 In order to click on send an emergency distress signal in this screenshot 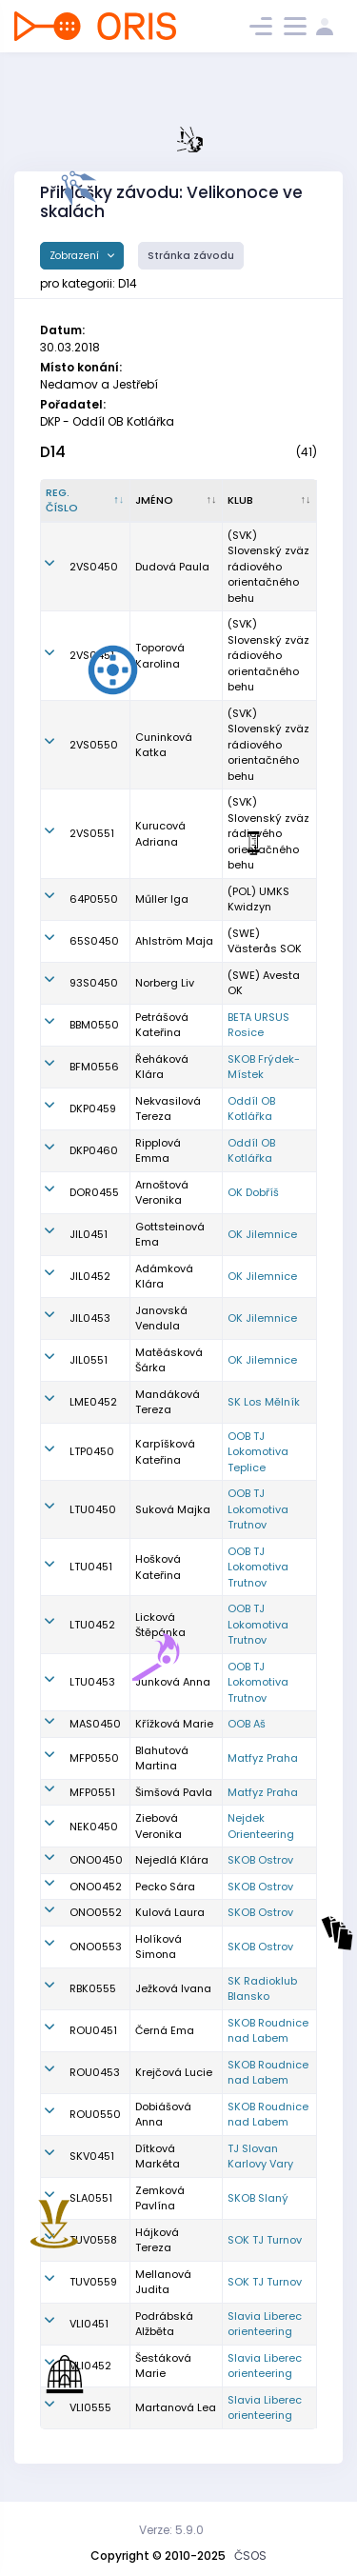, I will do `click(189, 139)`.